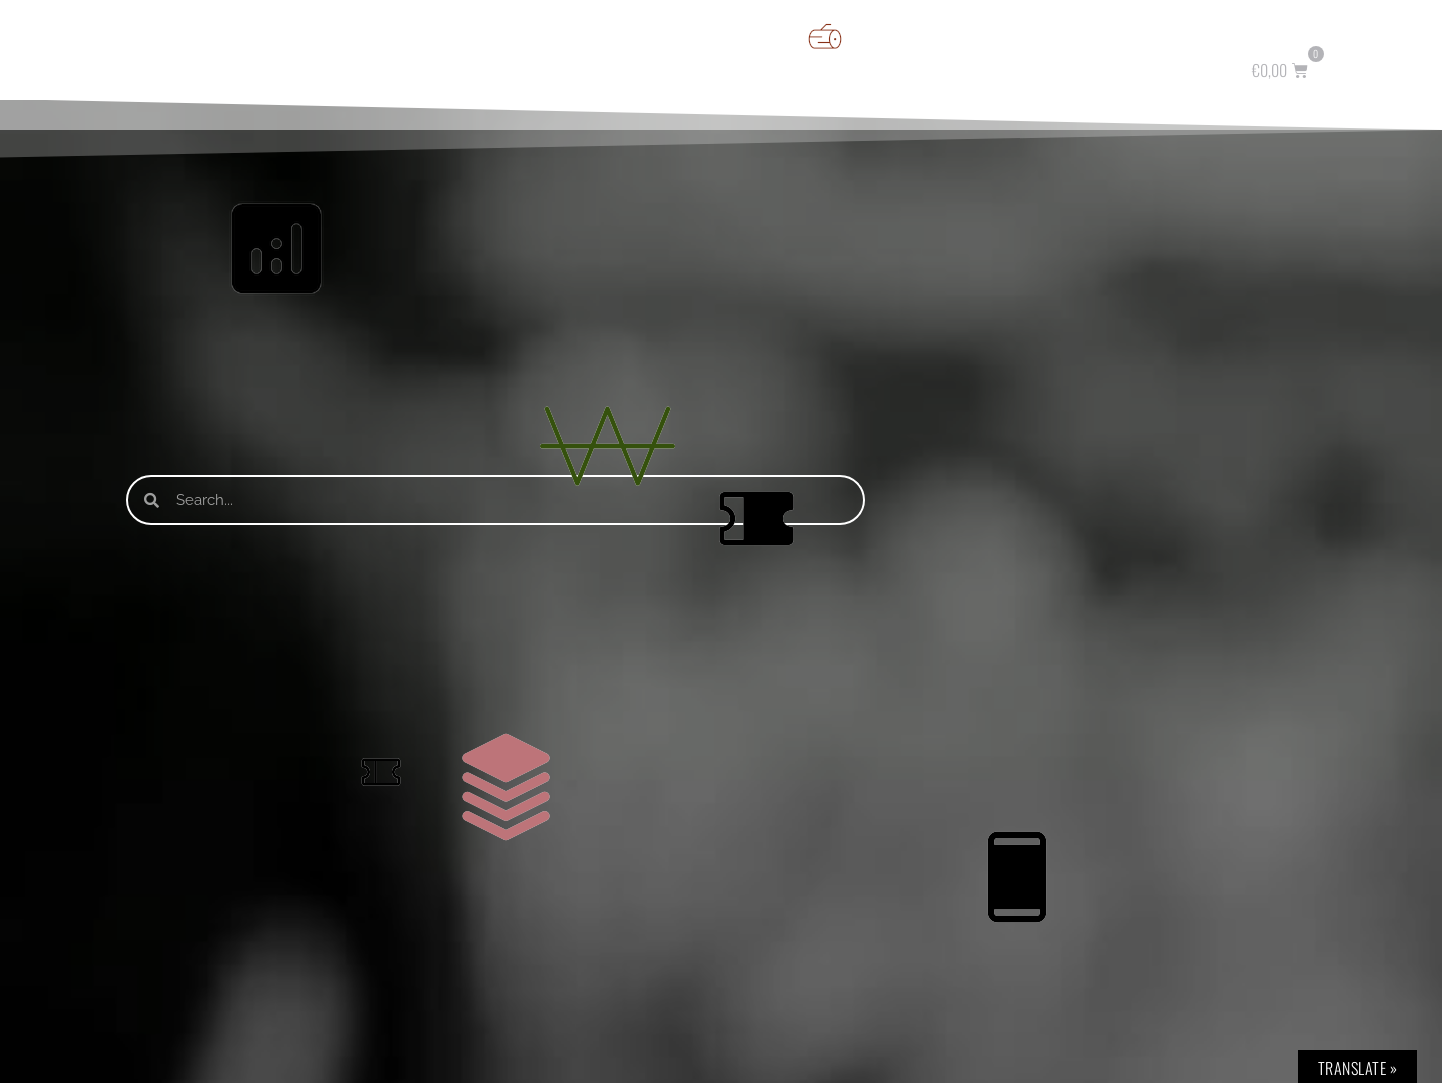 The image size is (1442, 1083). What do you see at coordinates (1017, 877) in the screenshot?
I see `view mobile device settings` at bounding box center [1017, 877].